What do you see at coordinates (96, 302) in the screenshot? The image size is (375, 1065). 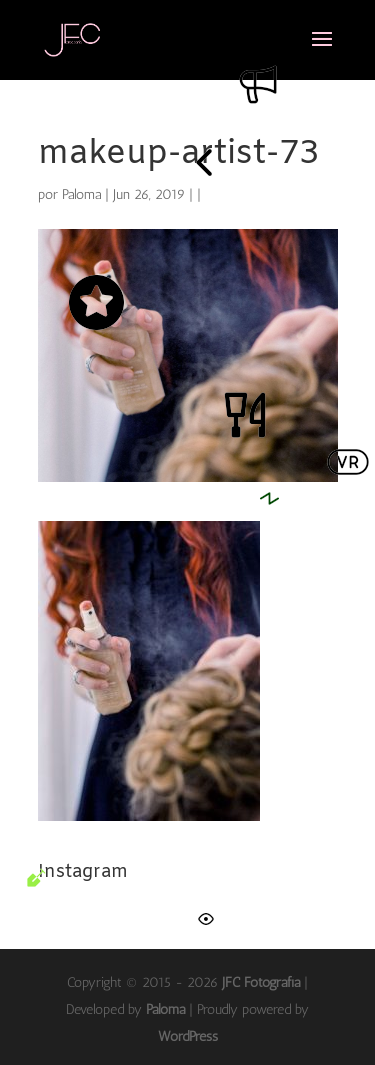 I see `star or favorite an item in your feed` at bounding box center [96, 302].